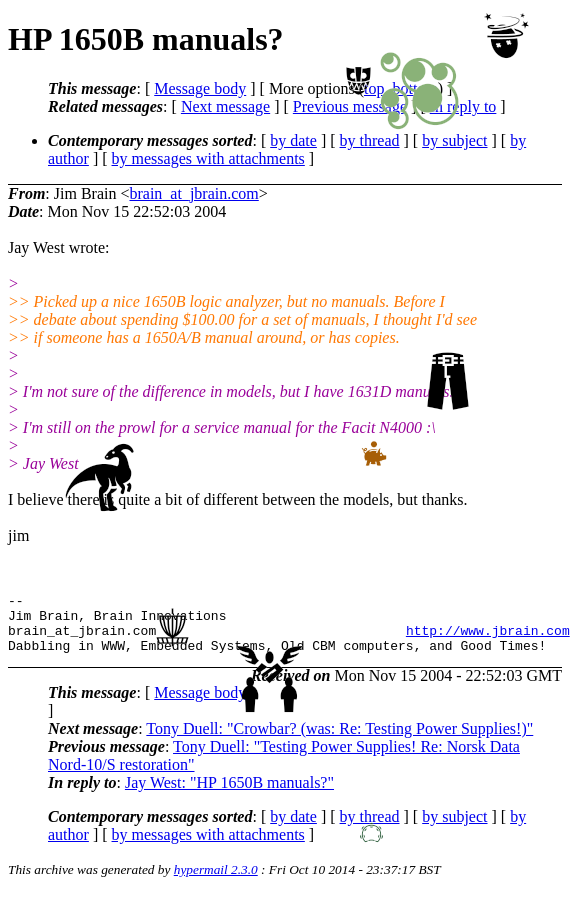 Image resolution: width=570 pixels, height=906 pixels. Describe the element at coordinates (447, 381) in the screenshot. I see `browse pants or bottoms in a clothing app` at that location.